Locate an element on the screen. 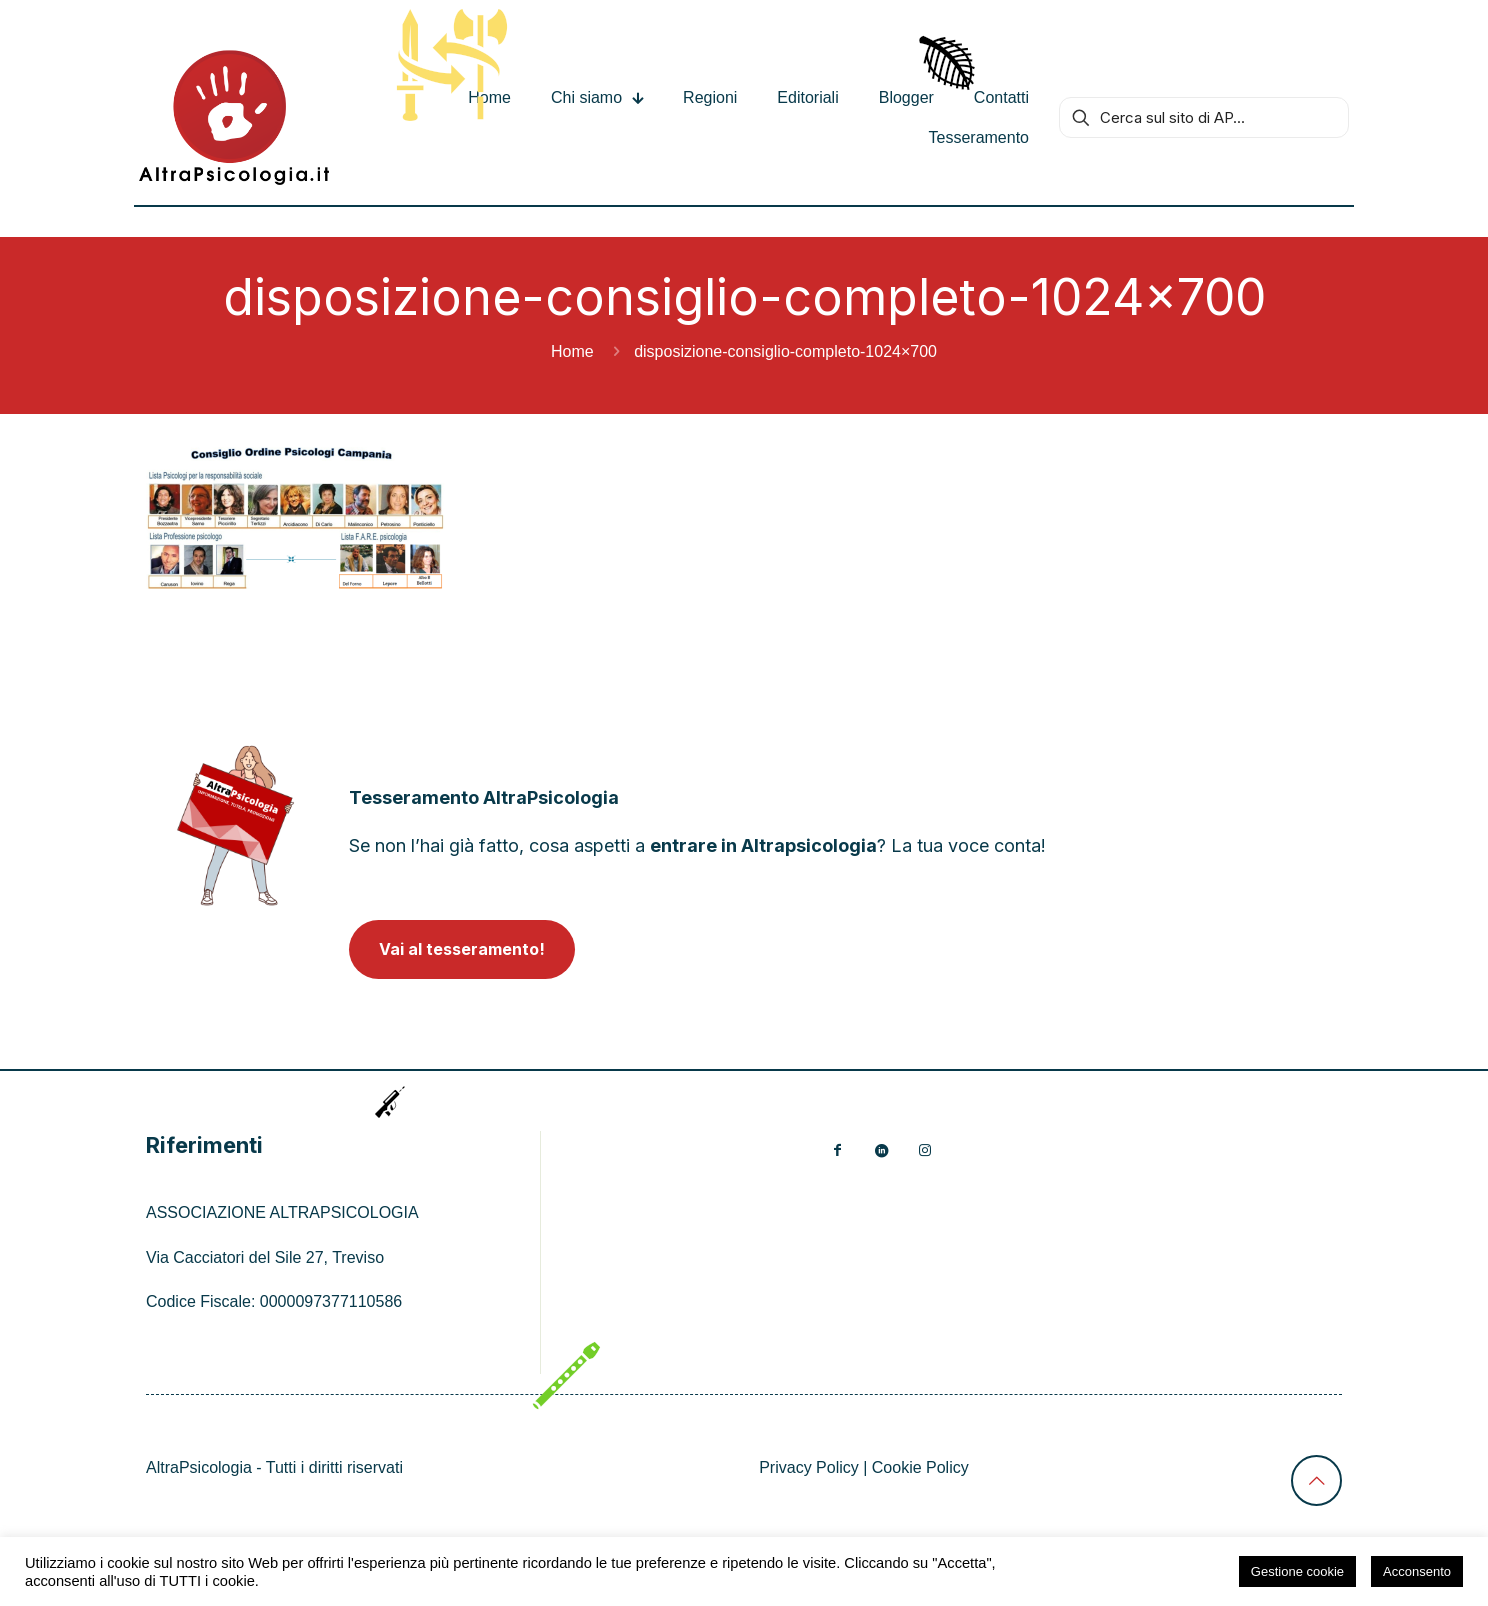 The width and height of the screenshot is (1488, 1606). access music or audio player is located at coordinates (566, 1375).